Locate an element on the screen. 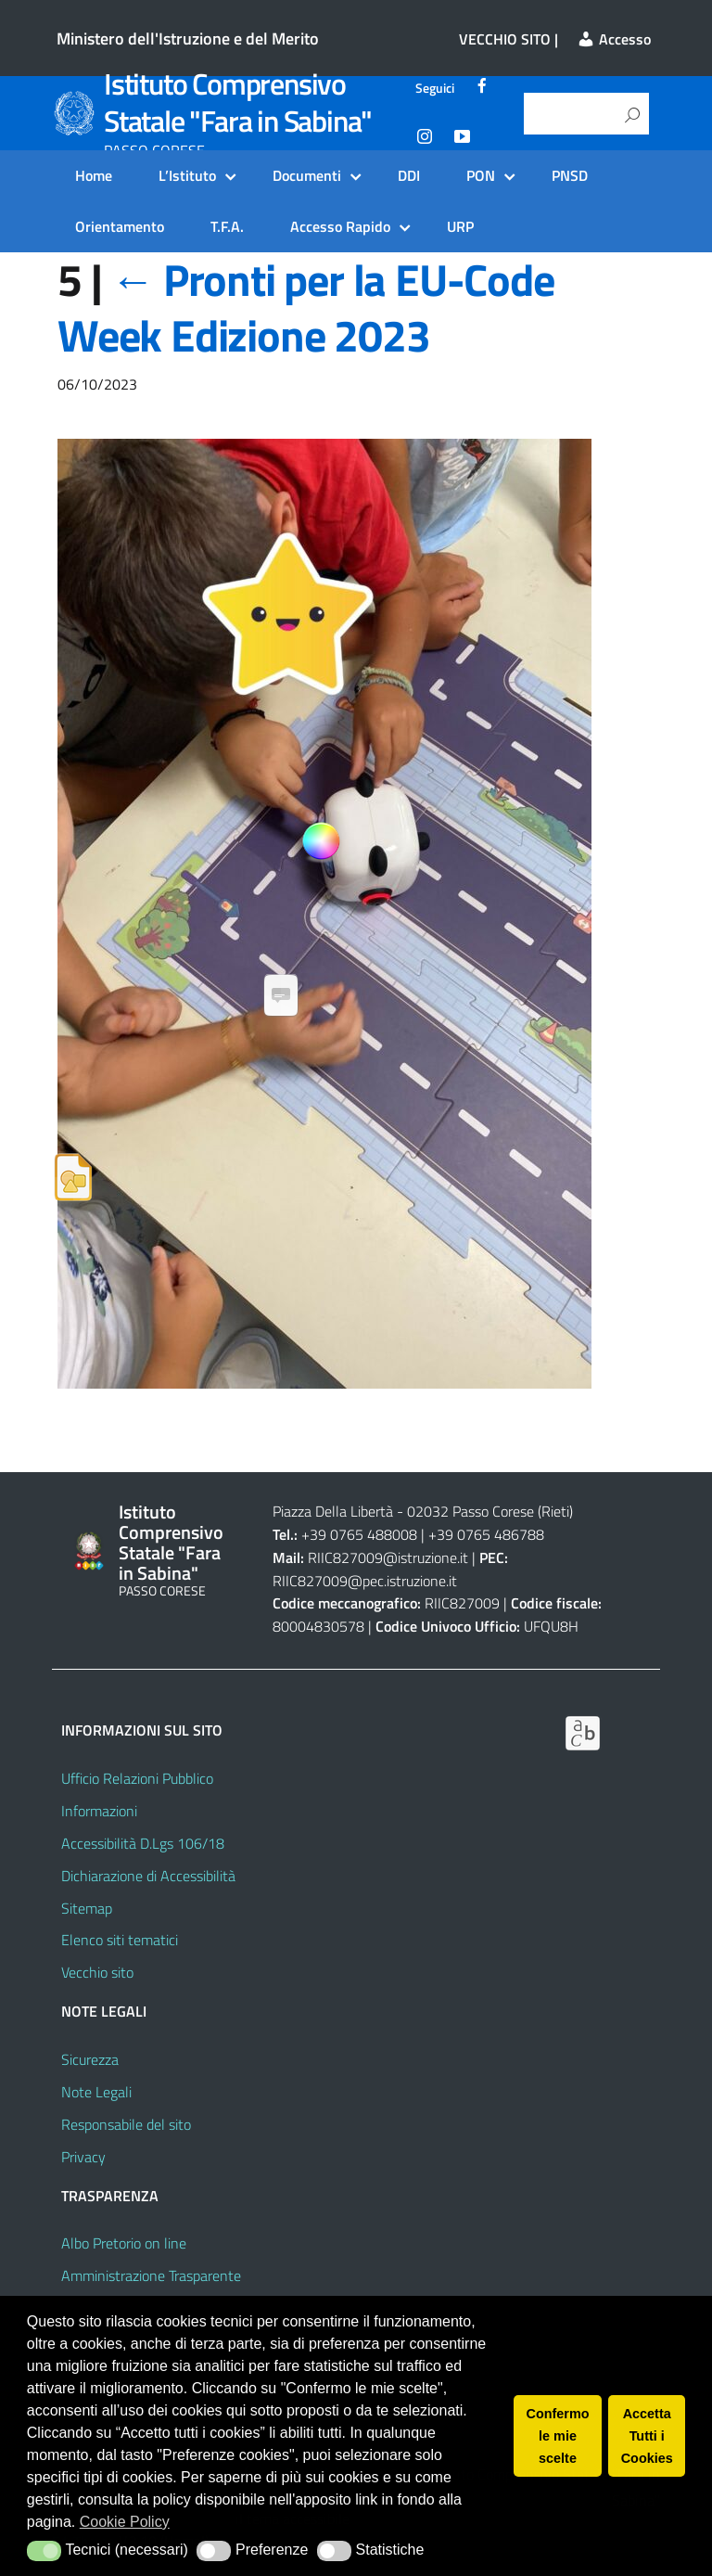 Image resolution: width=712 pixels, height=2576 pixels. open a vector graphics document is located at coordinates (73, 1177).